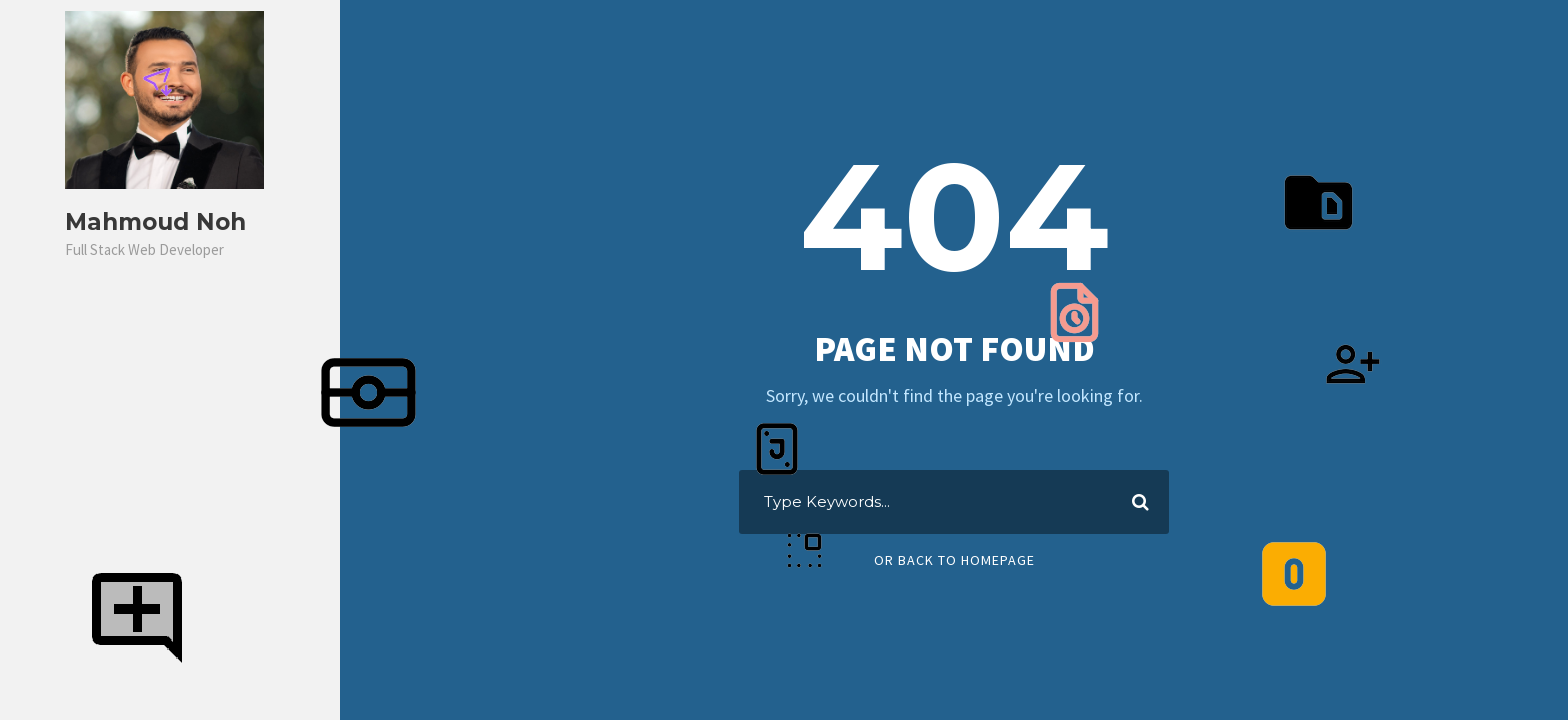 The width and height of the screenshot is (1568, 720). I want to click on view file history or recent changes, so click(1074, 312).